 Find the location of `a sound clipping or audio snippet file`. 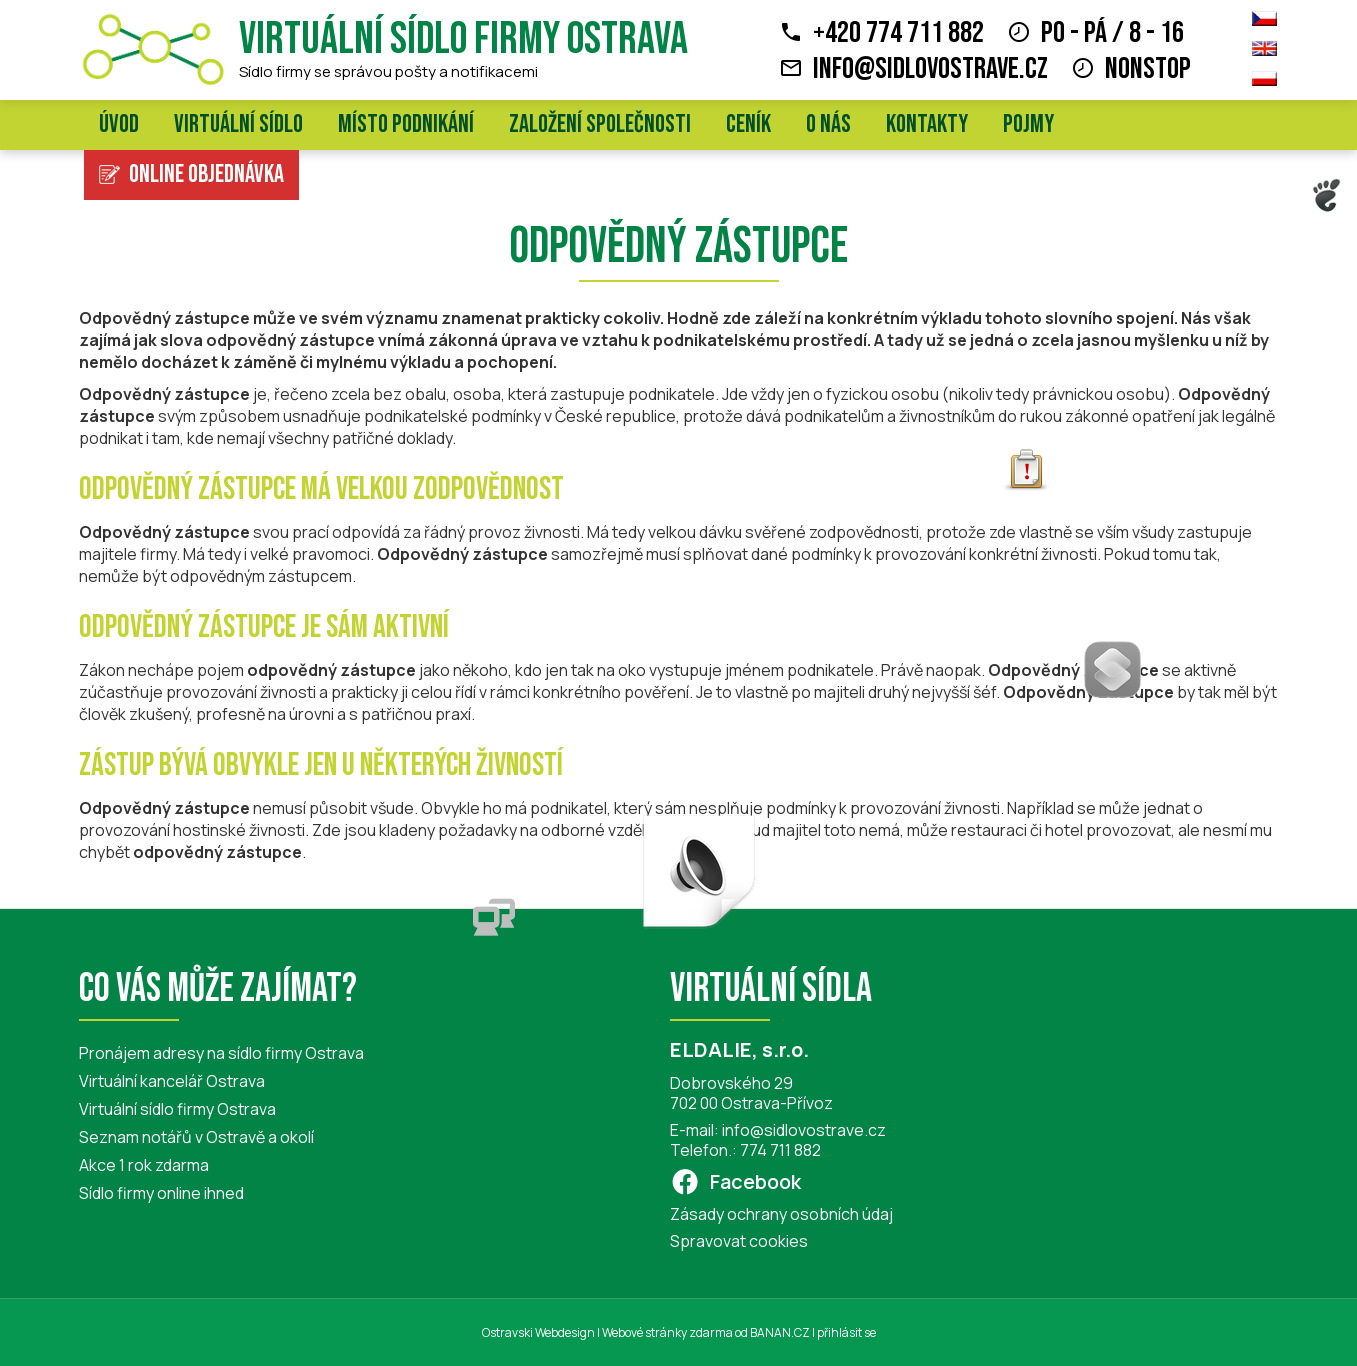

a sound clipping or audio snippet file is located at coordinates (699, 874).